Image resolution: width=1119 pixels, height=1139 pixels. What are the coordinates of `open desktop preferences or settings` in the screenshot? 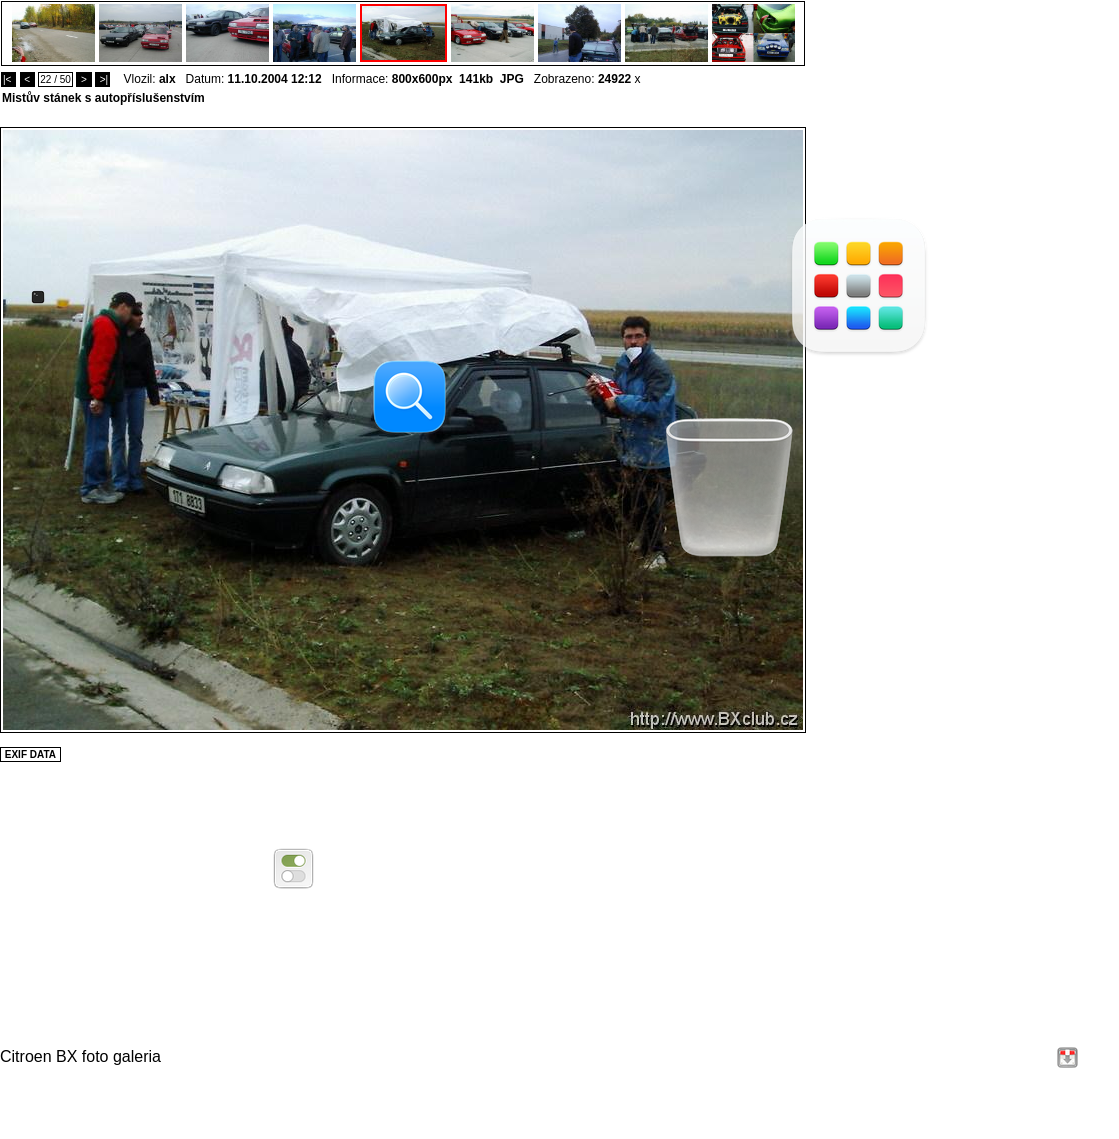 It's located at (293, 868).